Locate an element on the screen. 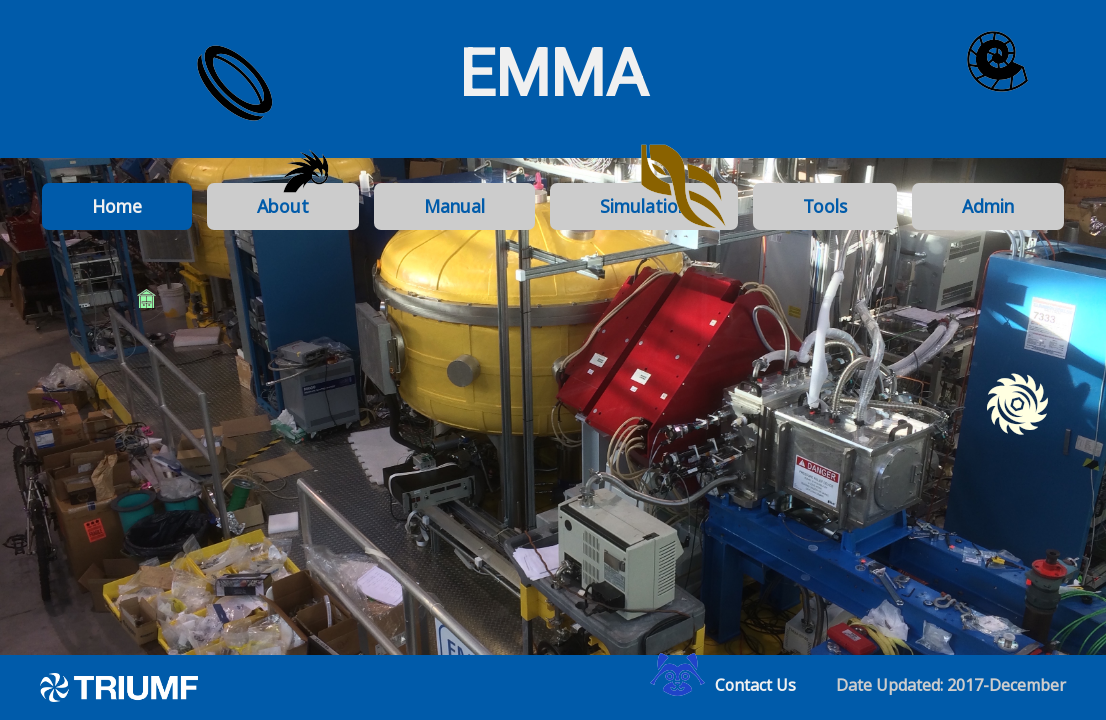  raccoon character or mascot avatar is located at coordinates (677, 674).